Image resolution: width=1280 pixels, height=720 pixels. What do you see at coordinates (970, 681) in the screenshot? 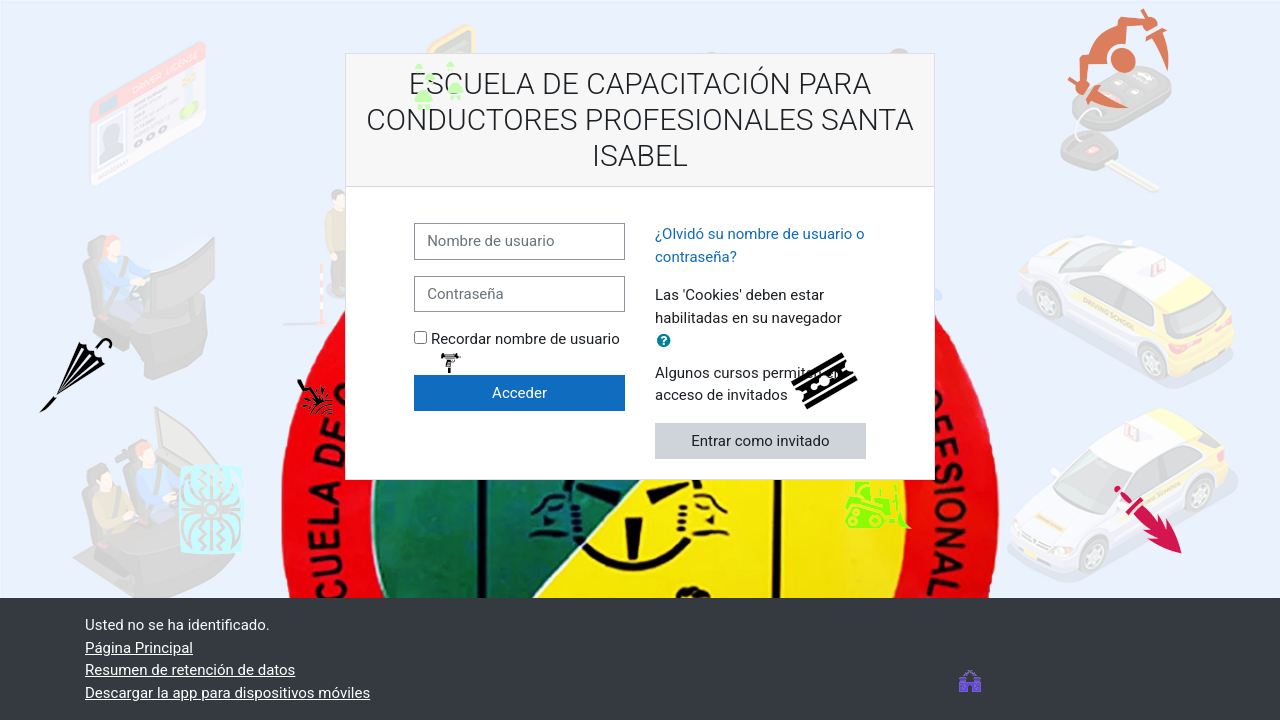
I see `access military or troop buildings` at bounding box center [970, 681].